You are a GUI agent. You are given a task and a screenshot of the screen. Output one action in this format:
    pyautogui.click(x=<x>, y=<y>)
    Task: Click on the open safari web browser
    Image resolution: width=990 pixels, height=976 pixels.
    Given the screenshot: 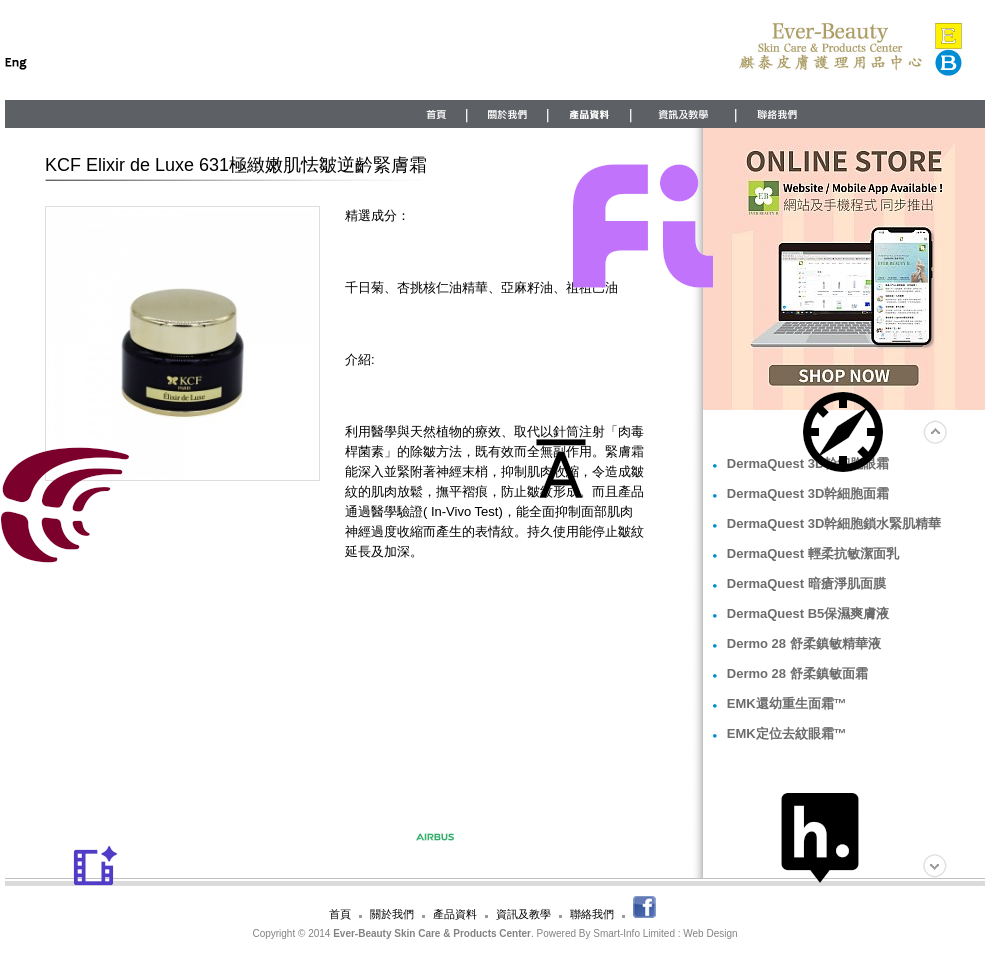 What is the action you would take?
    pyautogui.click(x=843, y=432)
    